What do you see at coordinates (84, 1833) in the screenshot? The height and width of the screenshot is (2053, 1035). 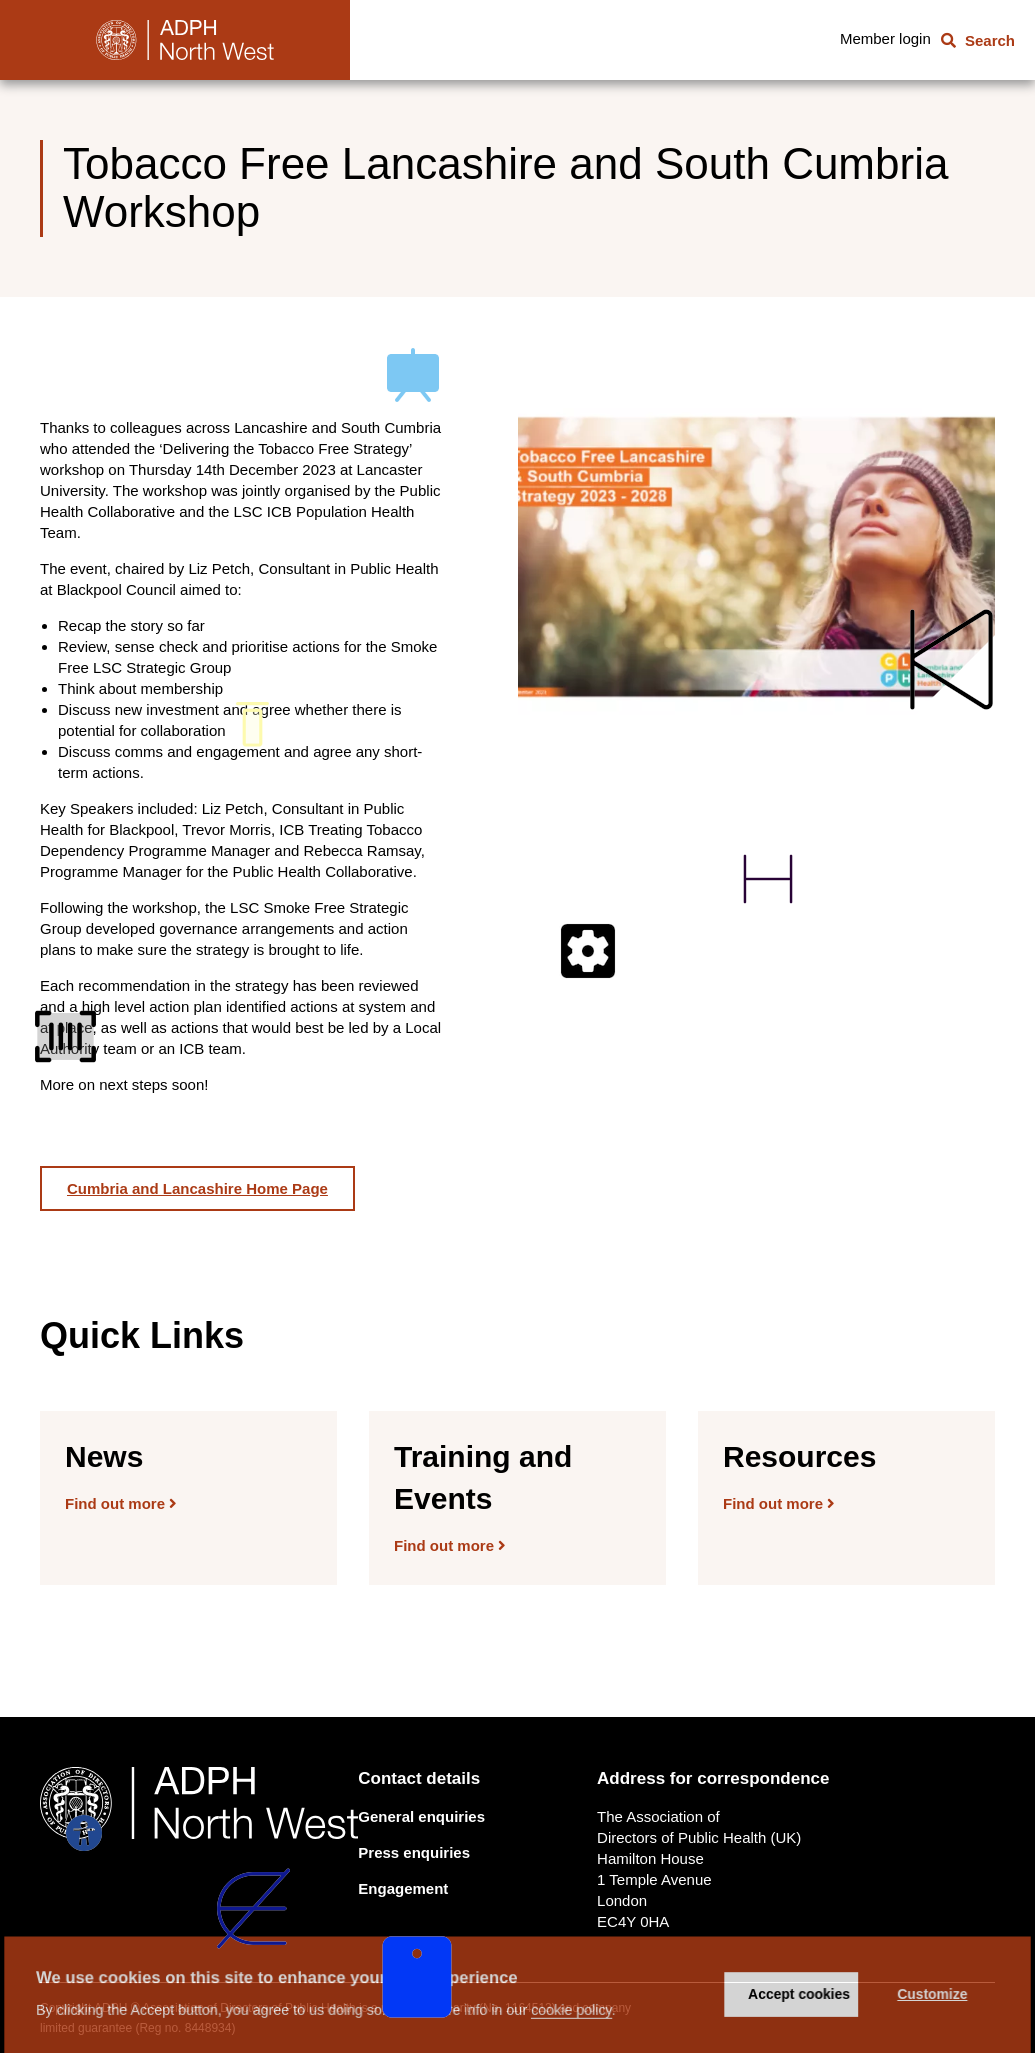 I see `access accessibility settings` at bounding box center [84, 1833].